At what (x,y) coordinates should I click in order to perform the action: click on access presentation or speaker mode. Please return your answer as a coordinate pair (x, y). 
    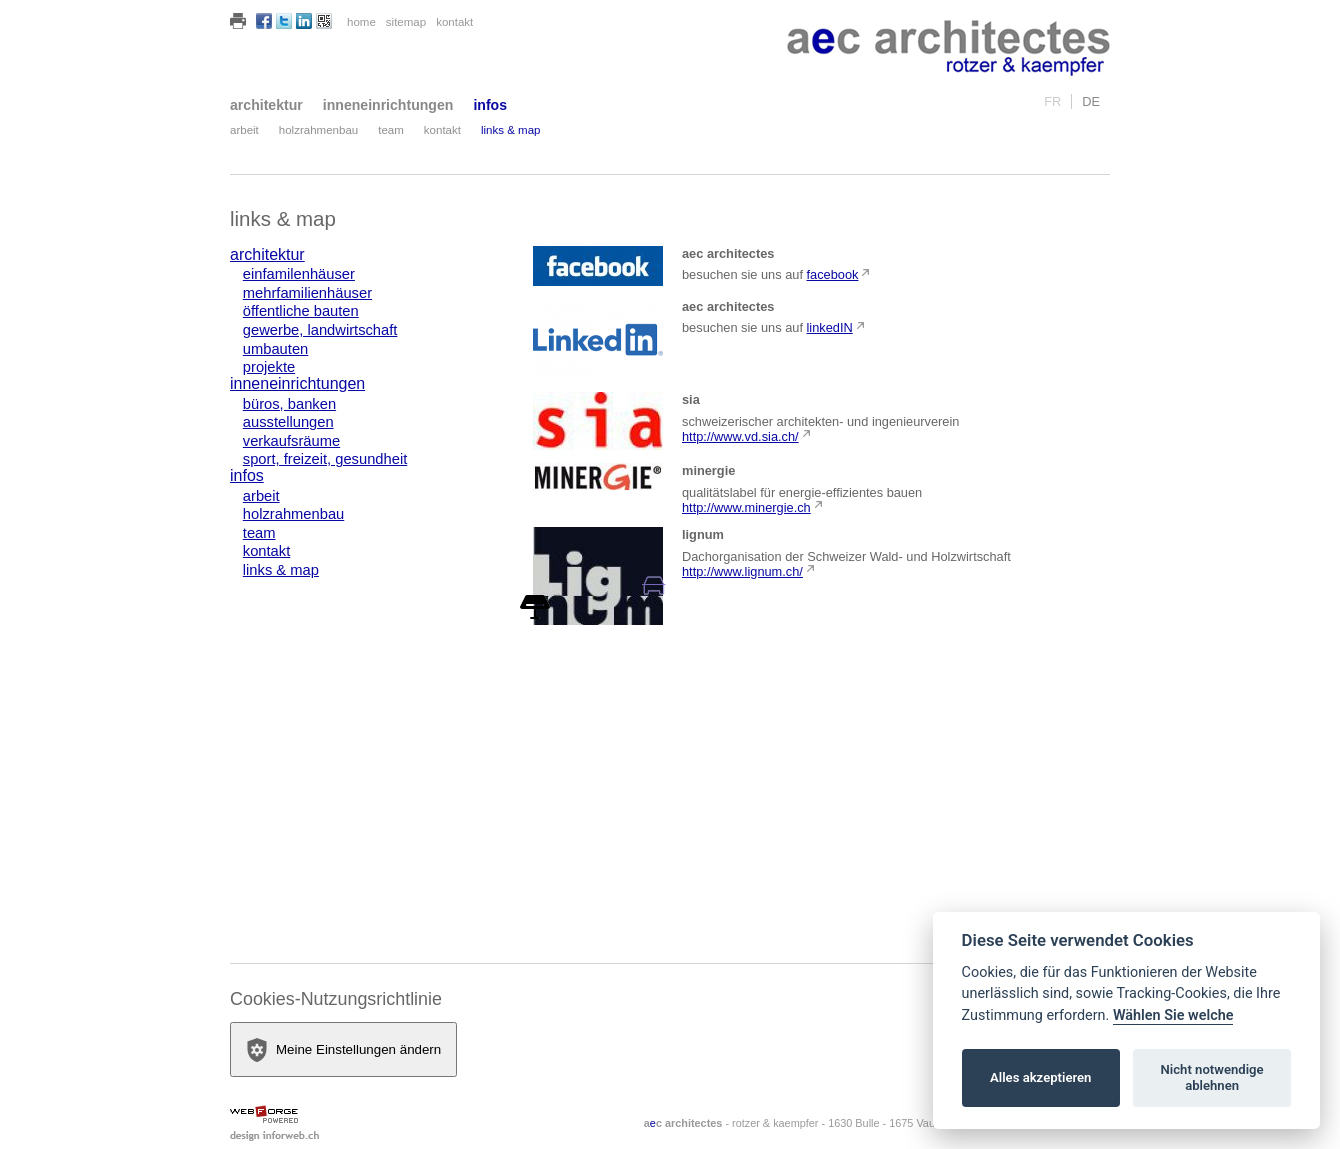
    Looking at the image, I should click on (535, 607).